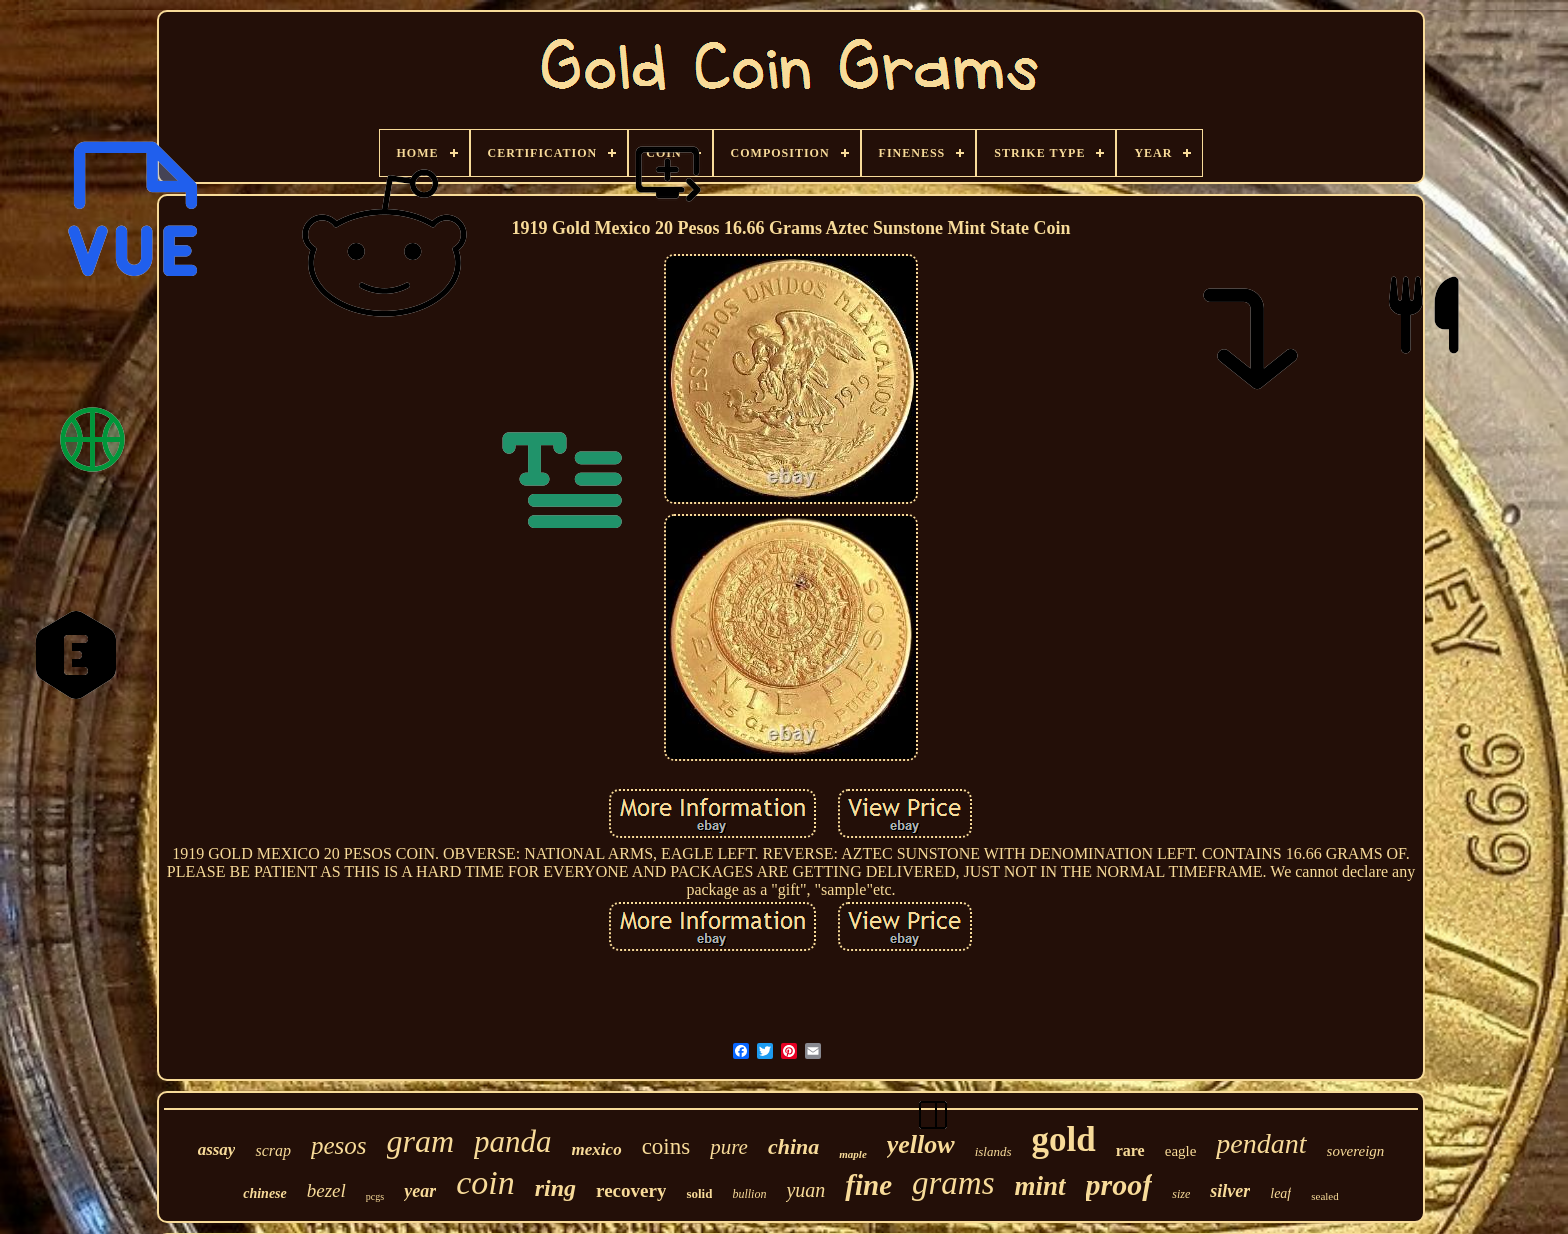  What do you see at coordinates (933, 1115) in the screenshot?
I see `hide the right sidebar panel` at bounding box center [933, 1115].